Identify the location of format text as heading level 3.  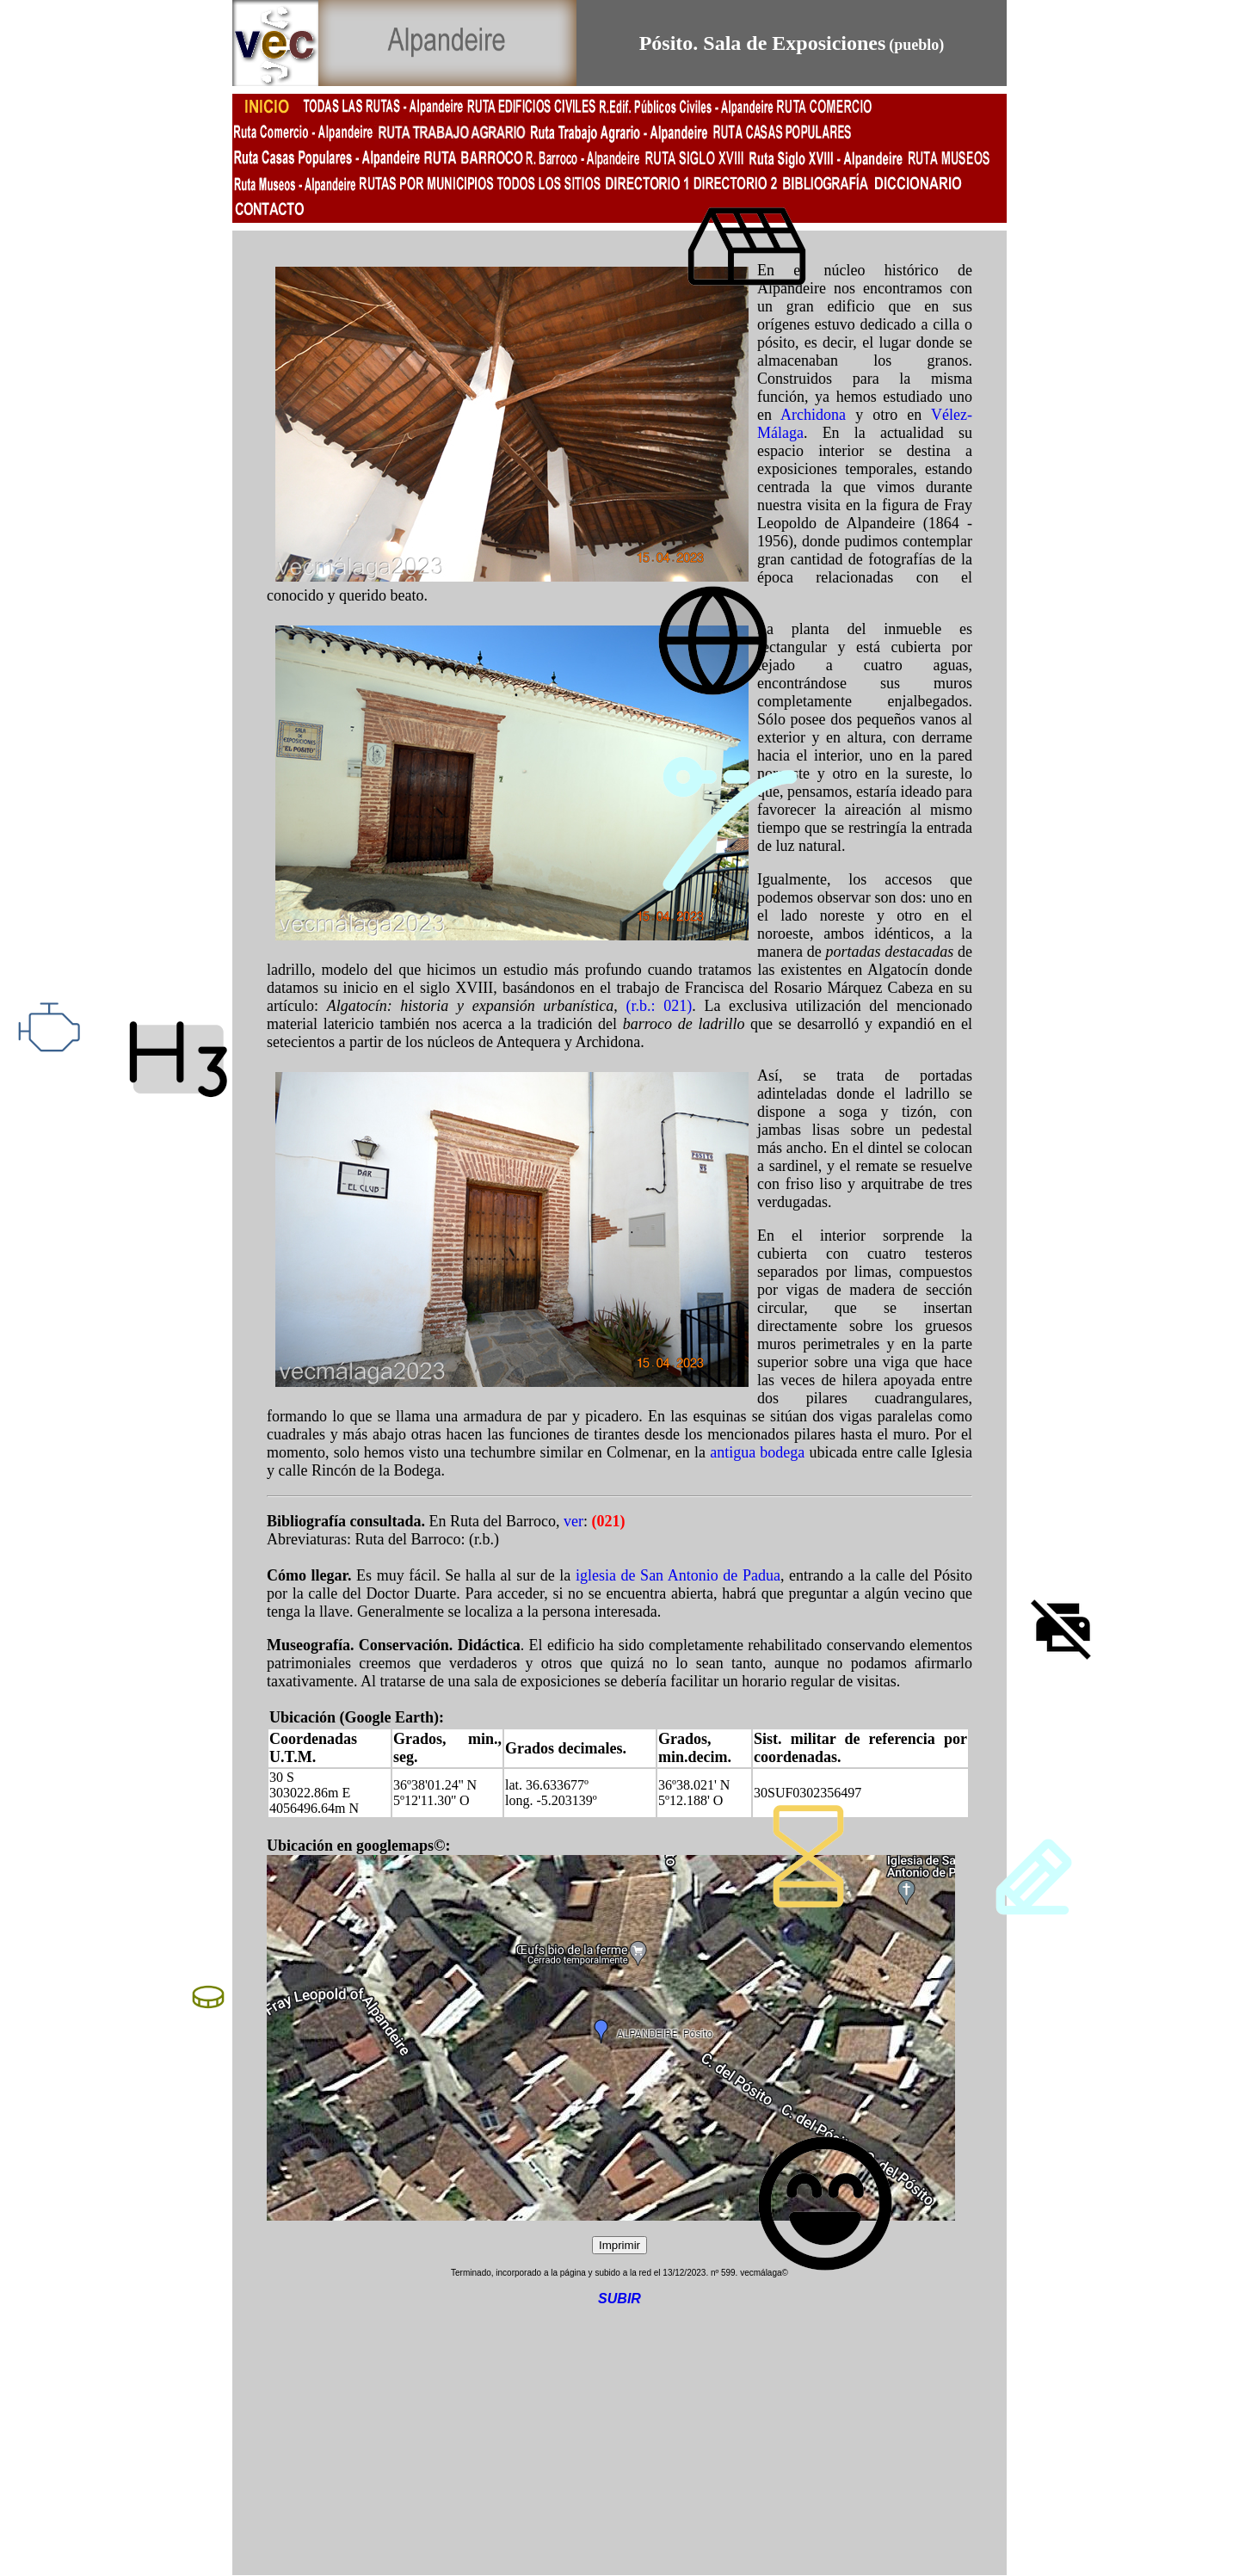
(173, 1057).